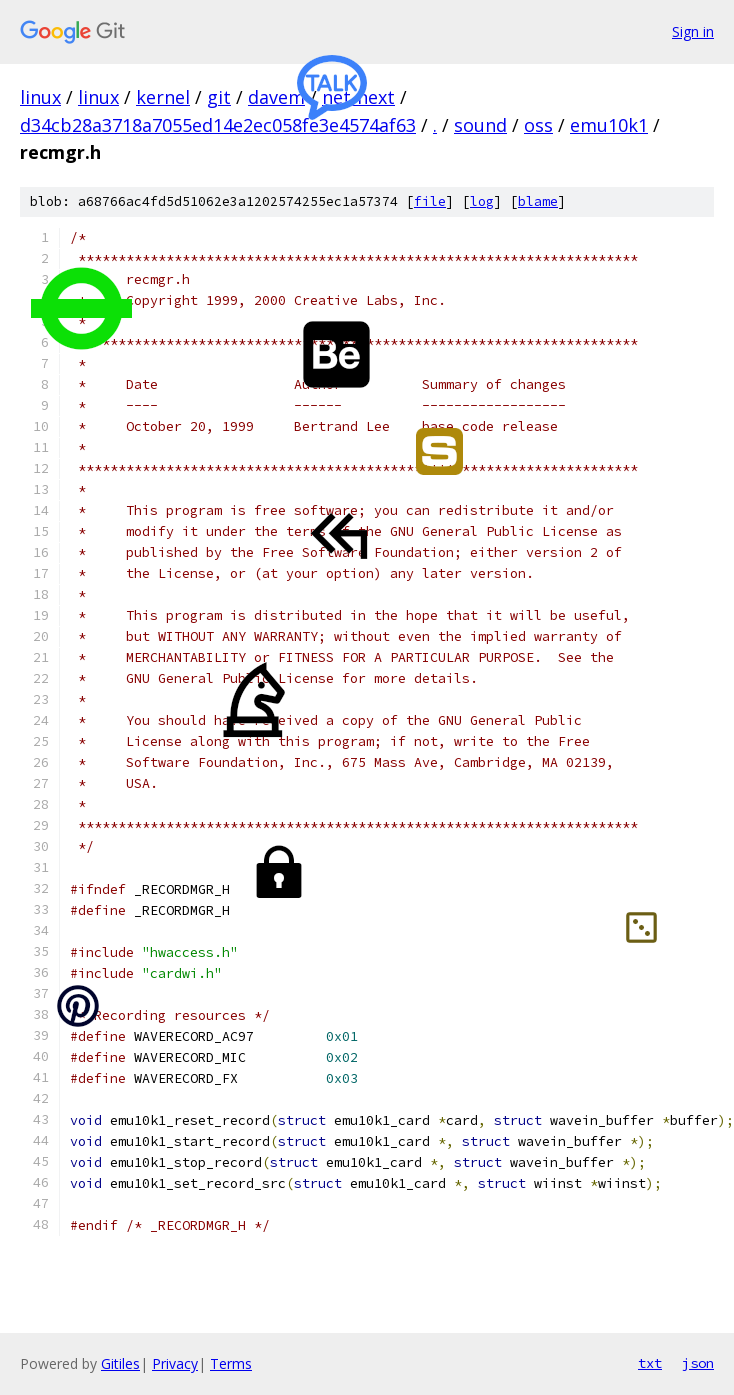 The image size is (734, 1395). What do you see at coordinates (279, 873) in the screenshot?
I see `indicates a locked or secured item` at bounding box center [279, 873].